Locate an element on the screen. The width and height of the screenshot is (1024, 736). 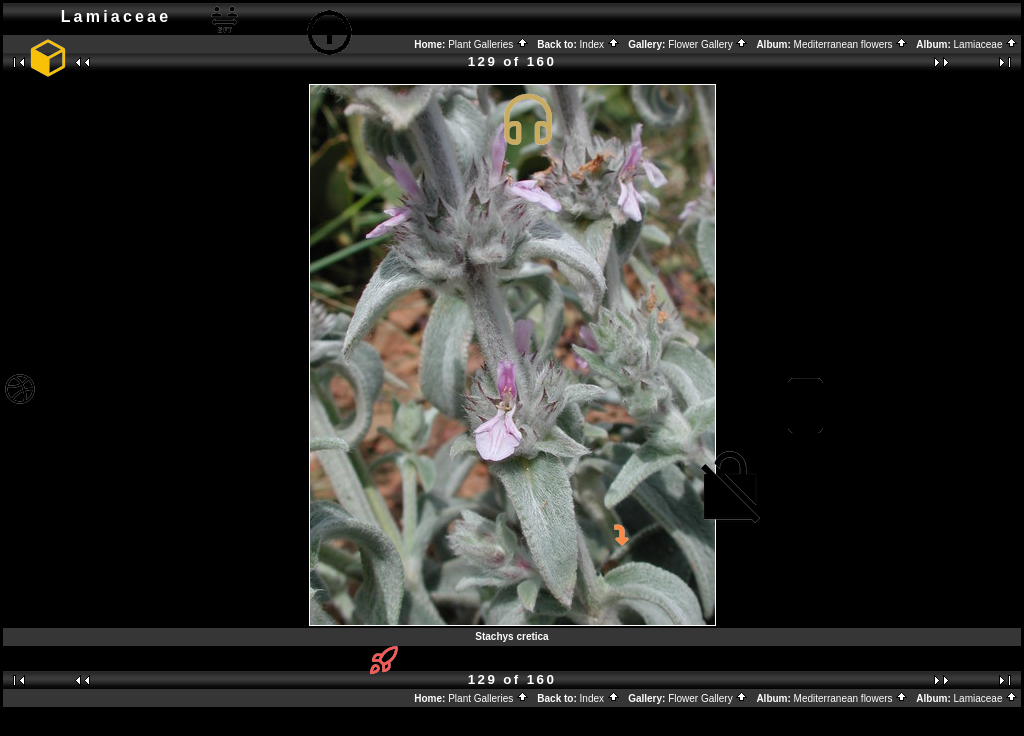
indicates connection is not encrypted or secure is located at coordinates (730, 487).